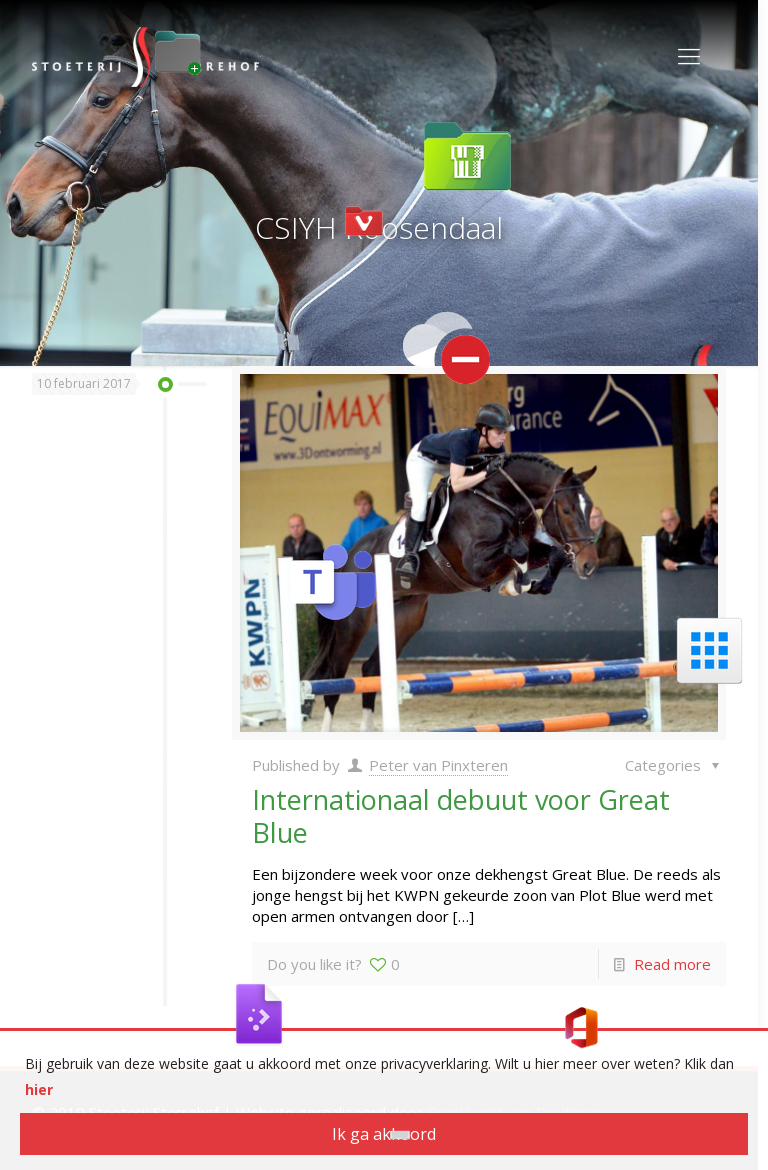  Describe the element at coordinates (467, 158) in the screenshot. I see `open your GameJolt games folder` at that location.